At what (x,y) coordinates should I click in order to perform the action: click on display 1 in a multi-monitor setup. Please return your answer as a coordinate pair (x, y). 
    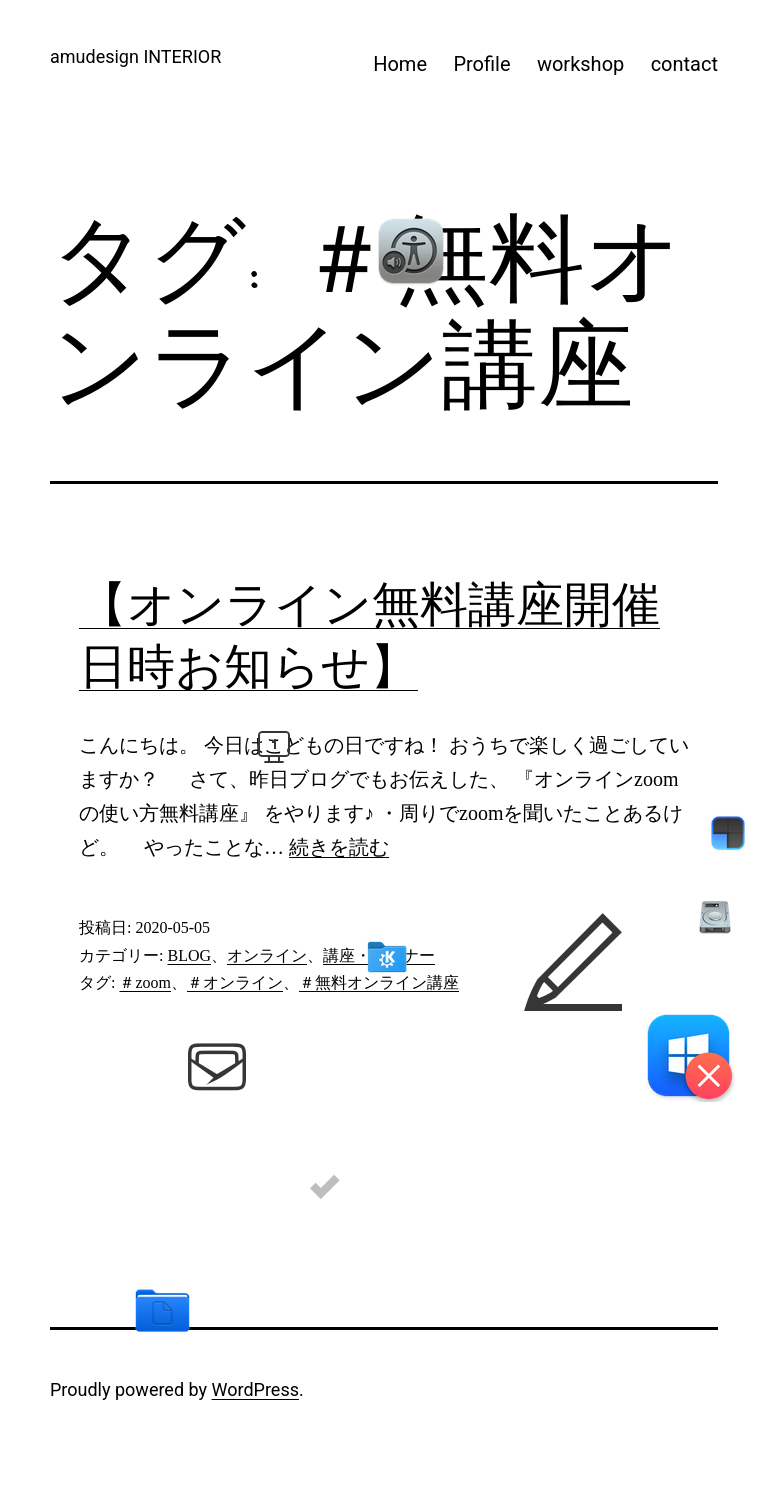
    Looking at the image, I should click on (274, 747).